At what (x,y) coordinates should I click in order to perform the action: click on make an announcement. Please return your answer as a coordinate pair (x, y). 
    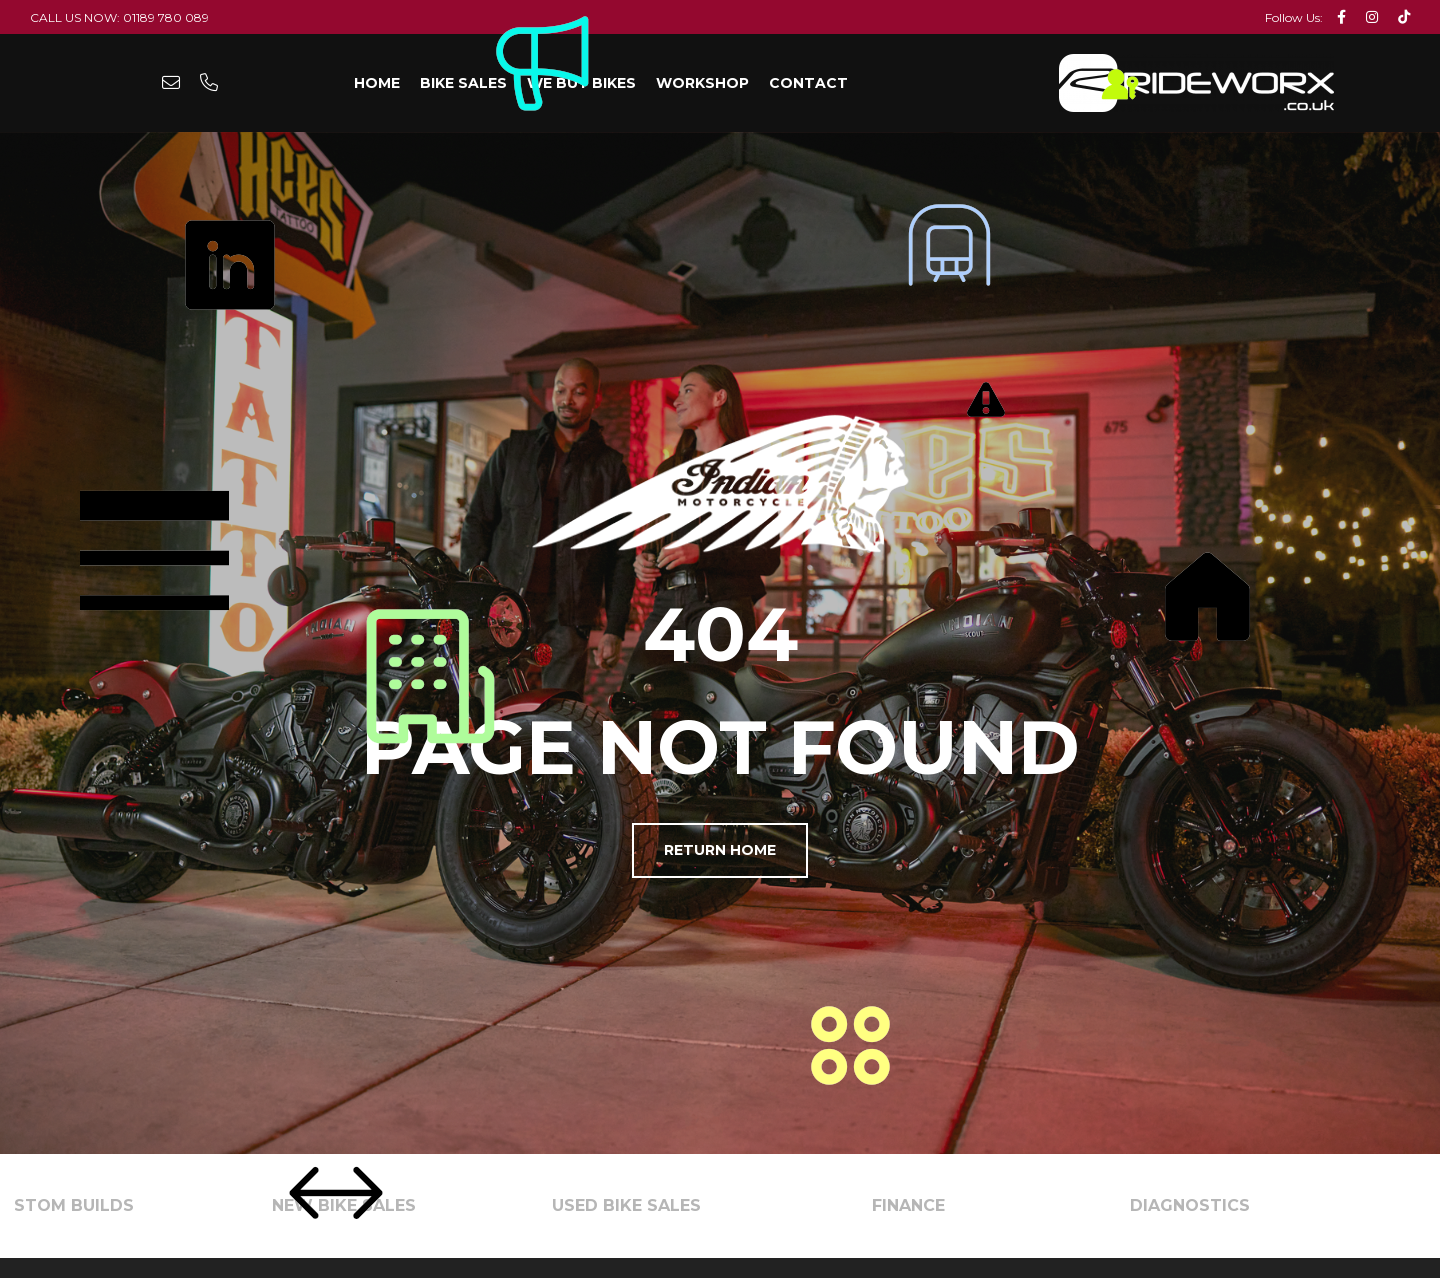
    Looking at the image, I should click on (544, 64).